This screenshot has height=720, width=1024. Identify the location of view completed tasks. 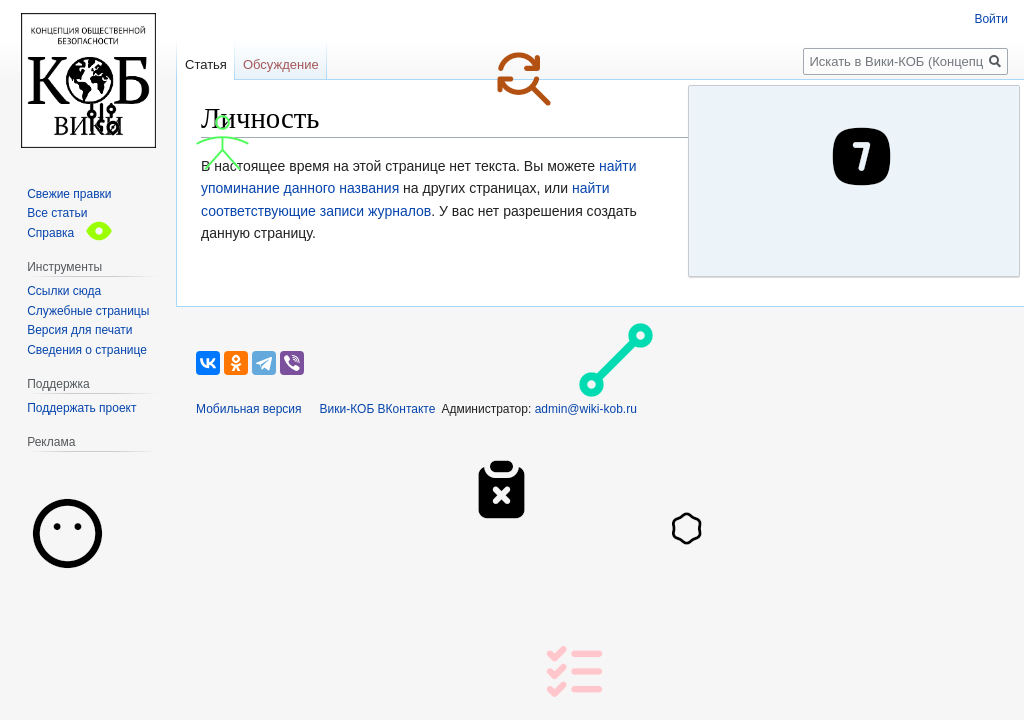
(574, 671).